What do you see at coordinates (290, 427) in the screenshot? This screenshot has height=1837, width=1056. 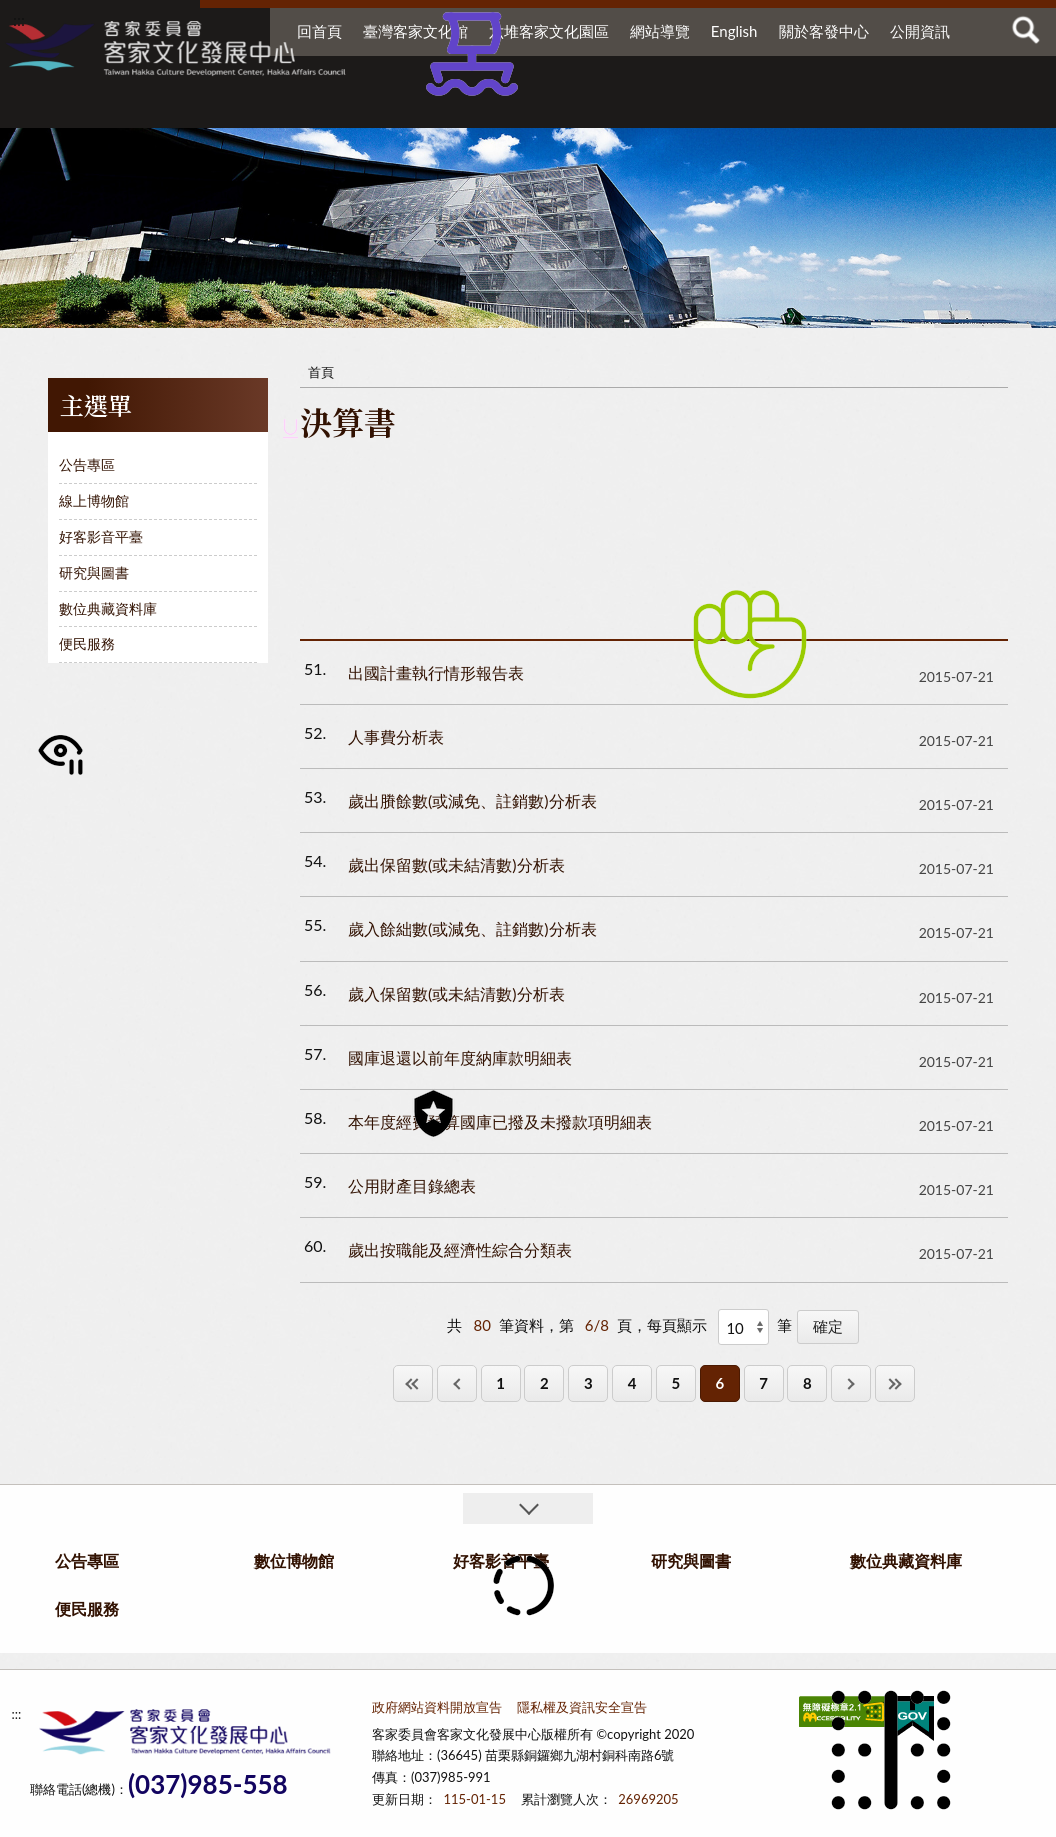 I see `apply underline formatting to selected text` at bounding box center [290, 427].